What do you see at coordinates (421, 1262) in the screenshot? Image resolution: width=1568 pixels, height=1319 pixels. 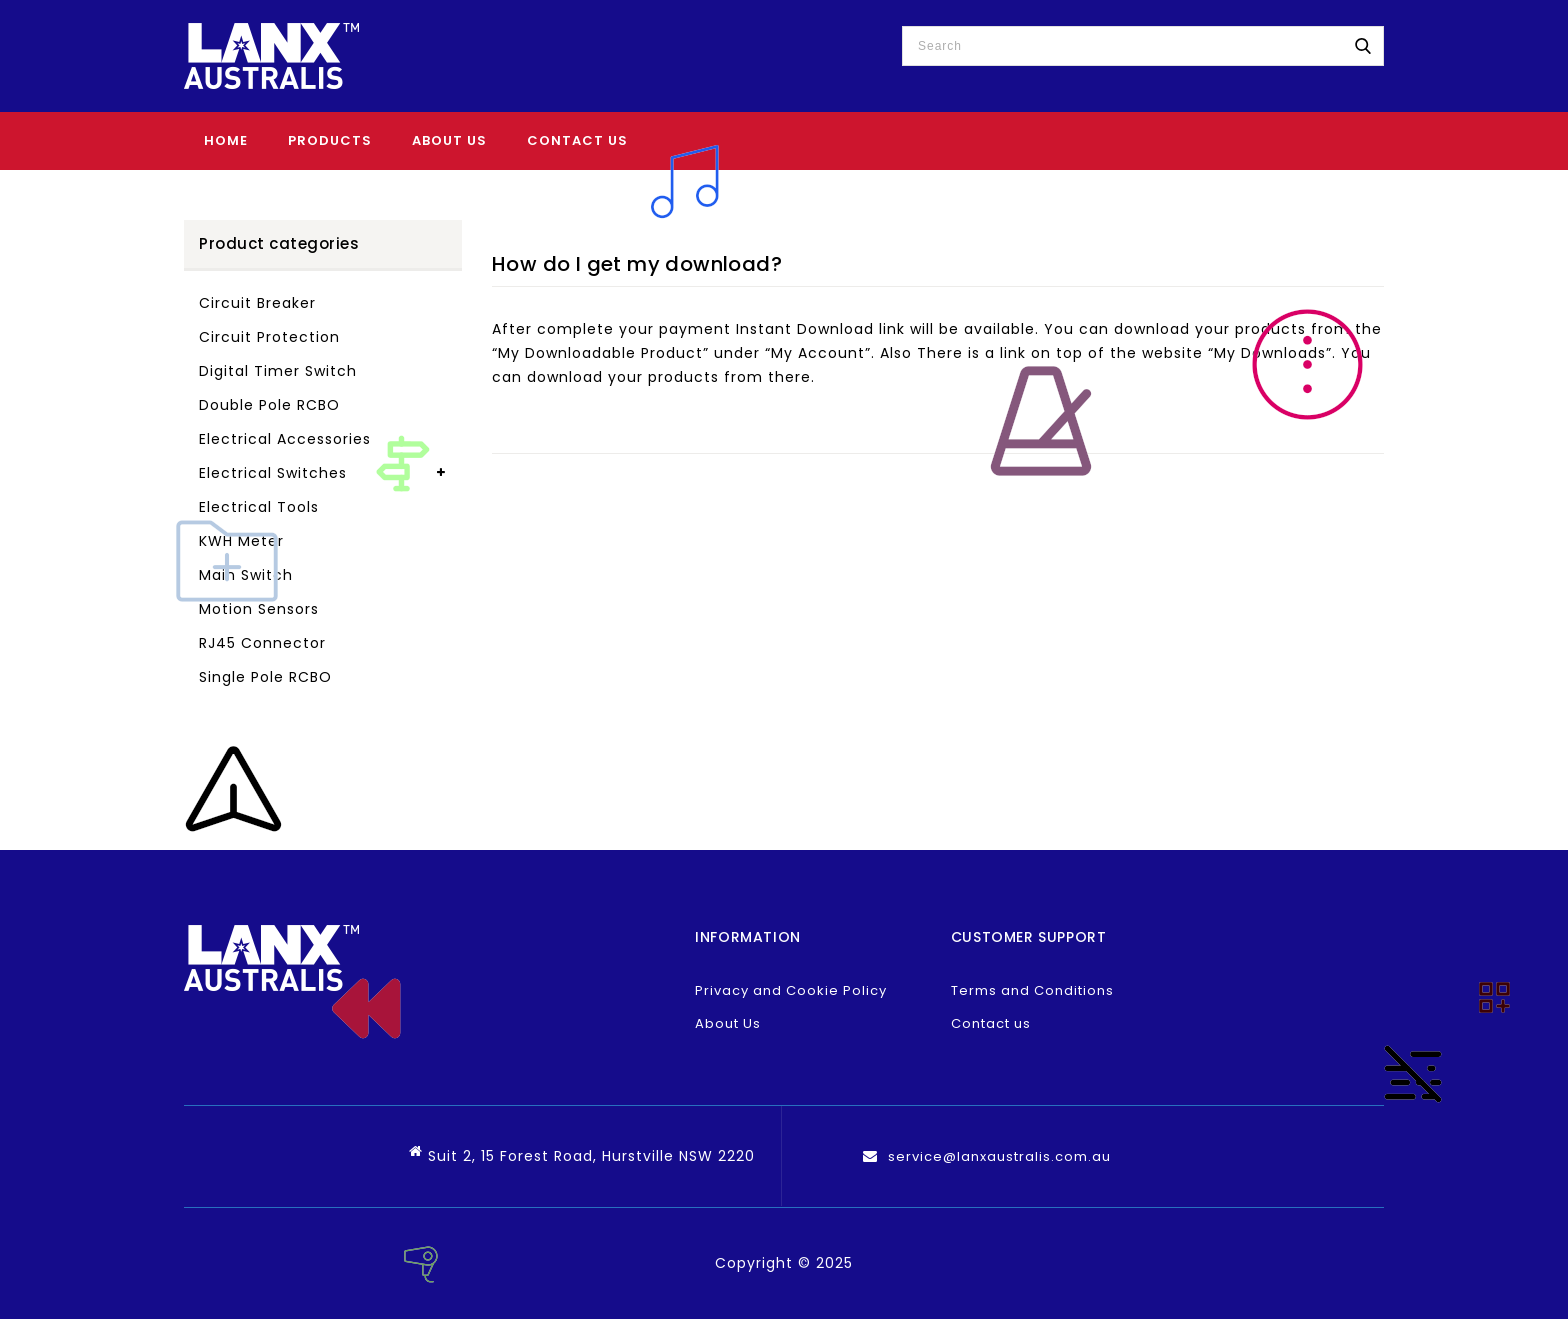 I see `access hair styling or beauty tools` at bounding box center [421, 1262].